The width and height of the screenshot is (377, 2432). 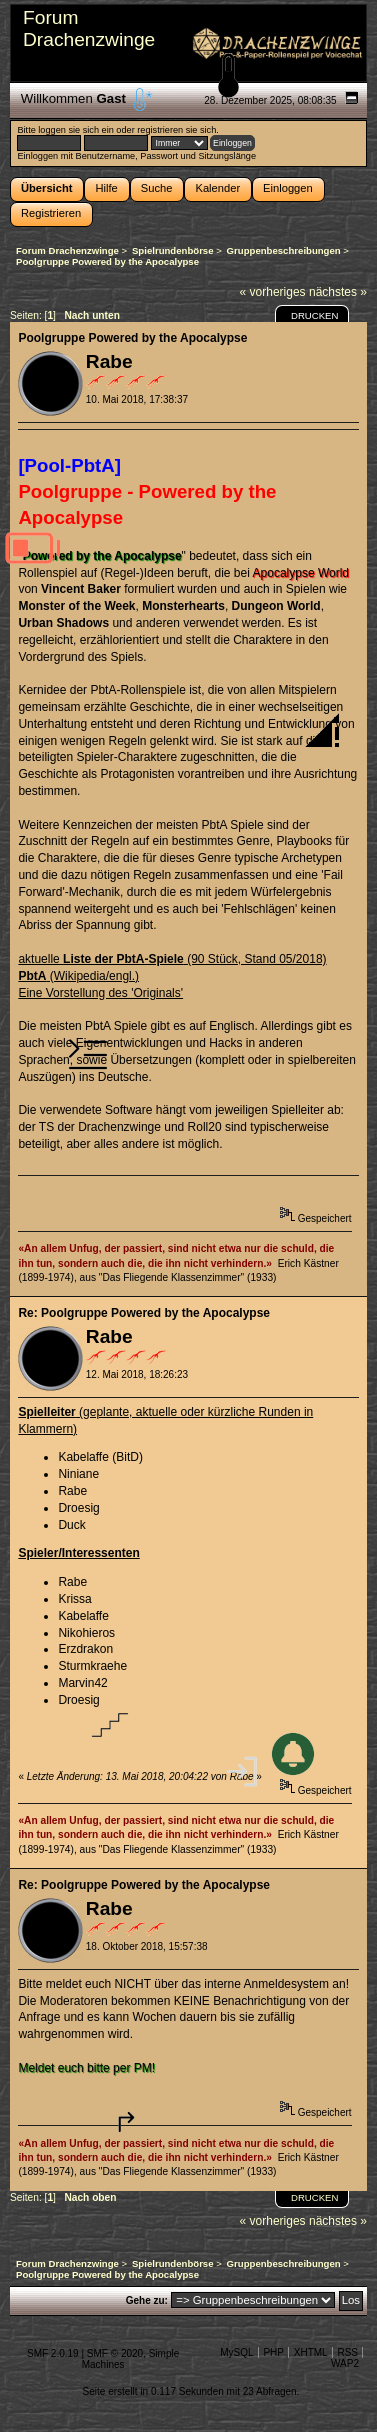 What do you see at coordinates (125, 2122) in the screenshot?
I see `reply to a message or forward content` at bounding box center [125, 2122].